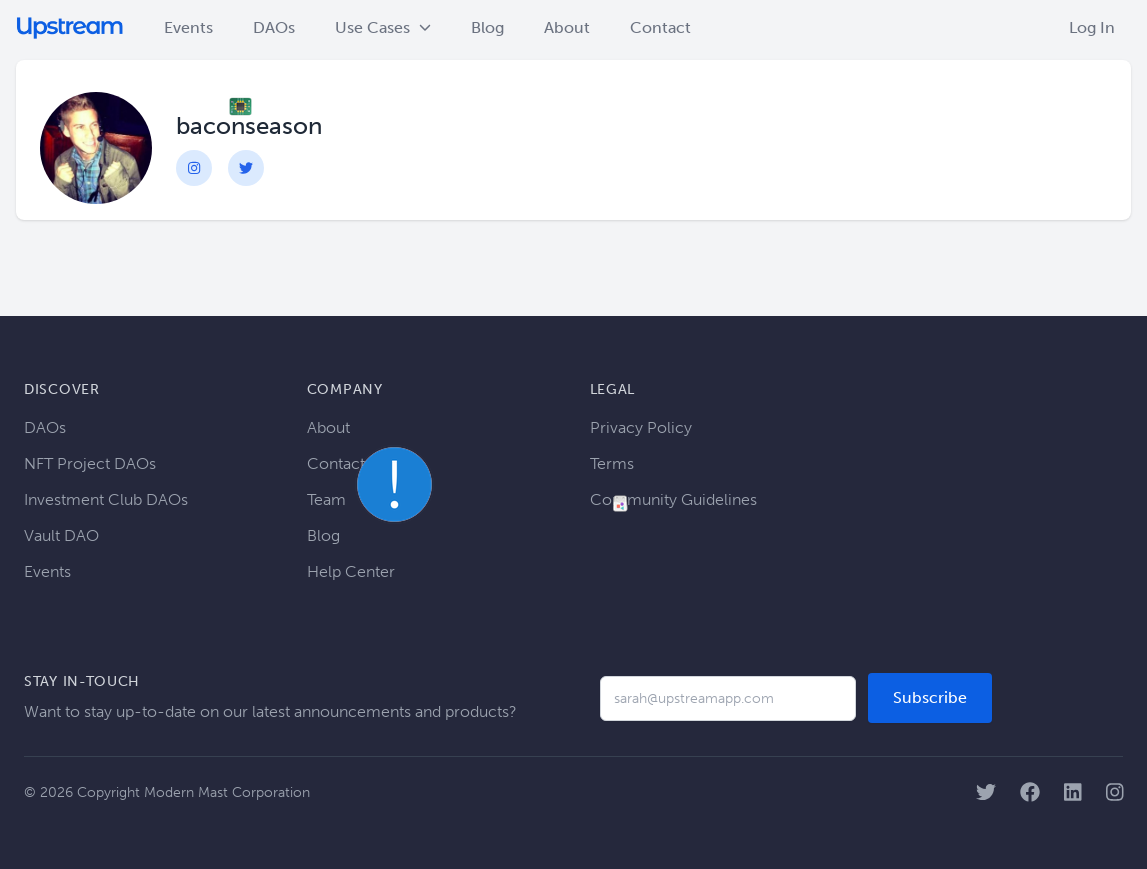 The height and width of the screenshot is (869, 1147). I want to click on open cpu-x system information utility, so click(240, 106).